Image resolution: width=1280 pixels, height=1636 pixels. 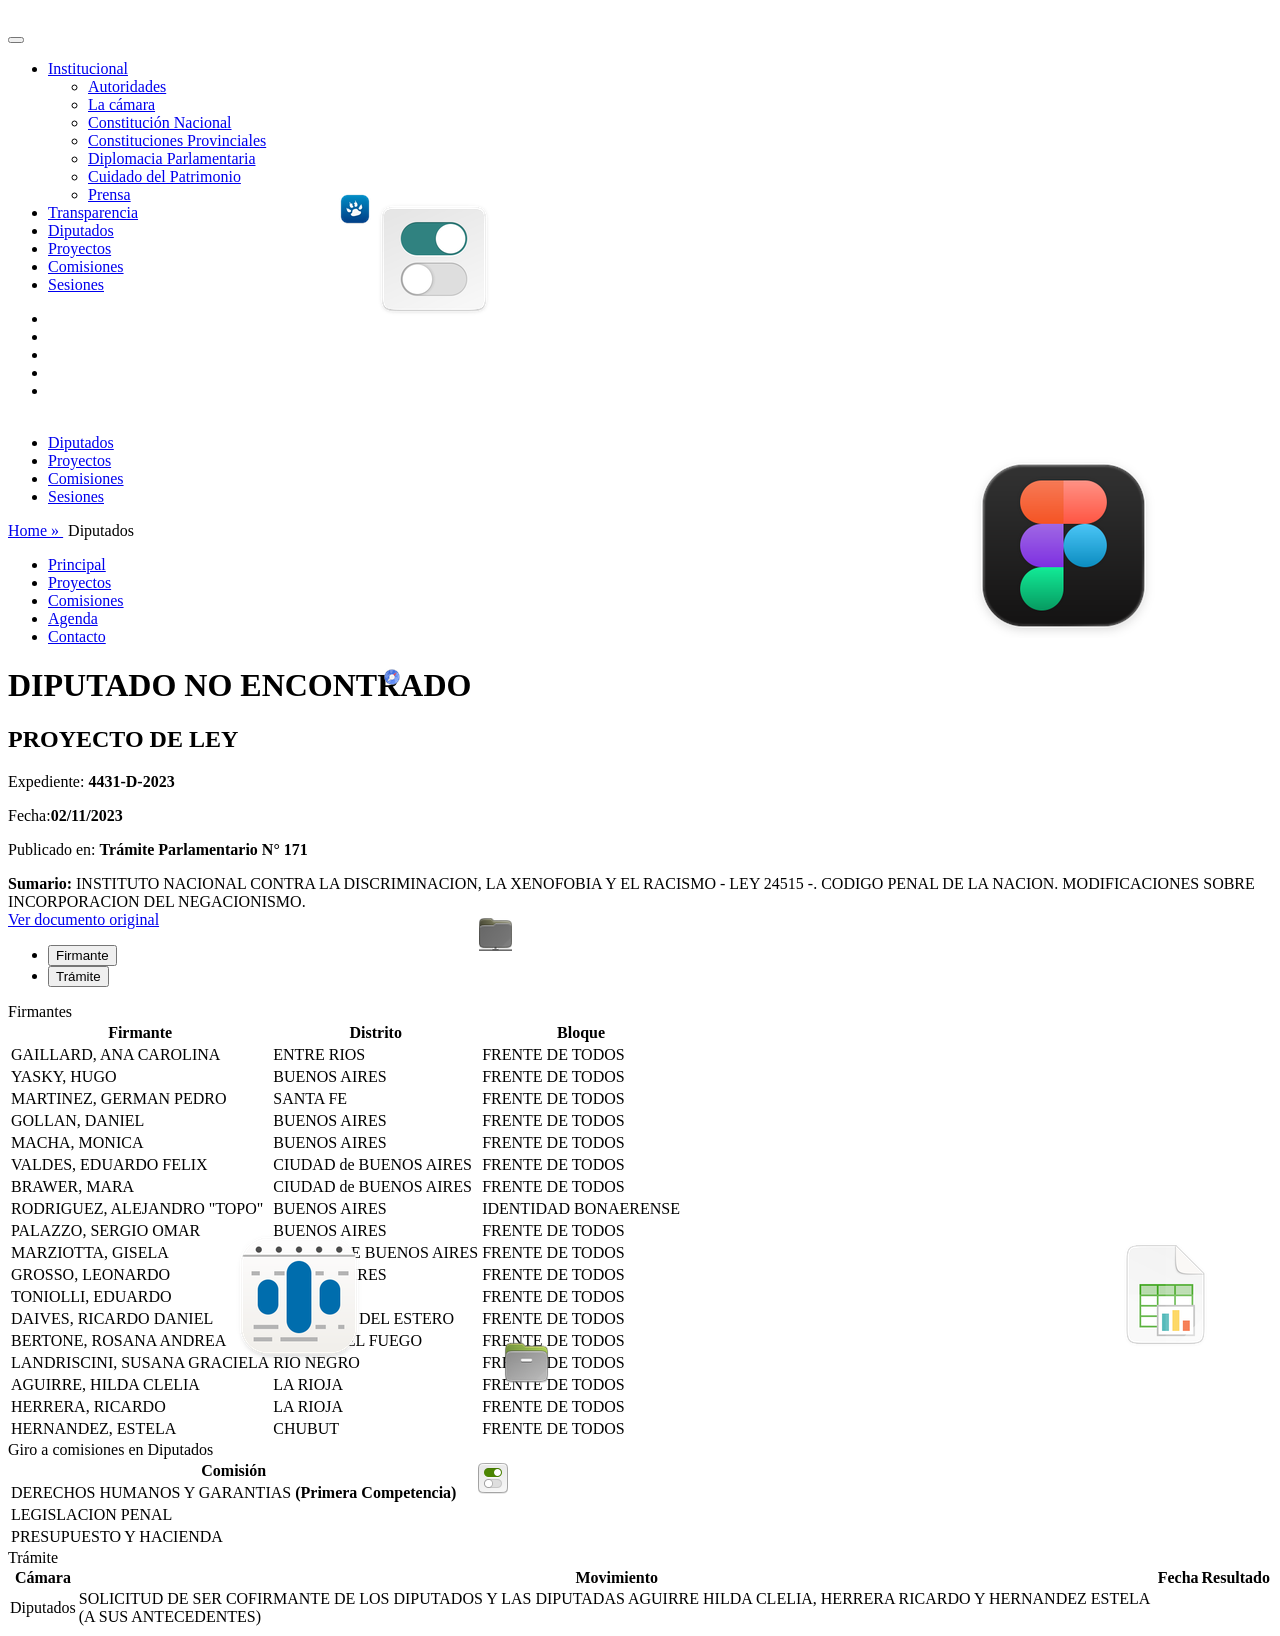 What do you see at coordinates (355, 209) in the screenshot?
I see `open lazarus IDE application` at bounding box center [355, 209].